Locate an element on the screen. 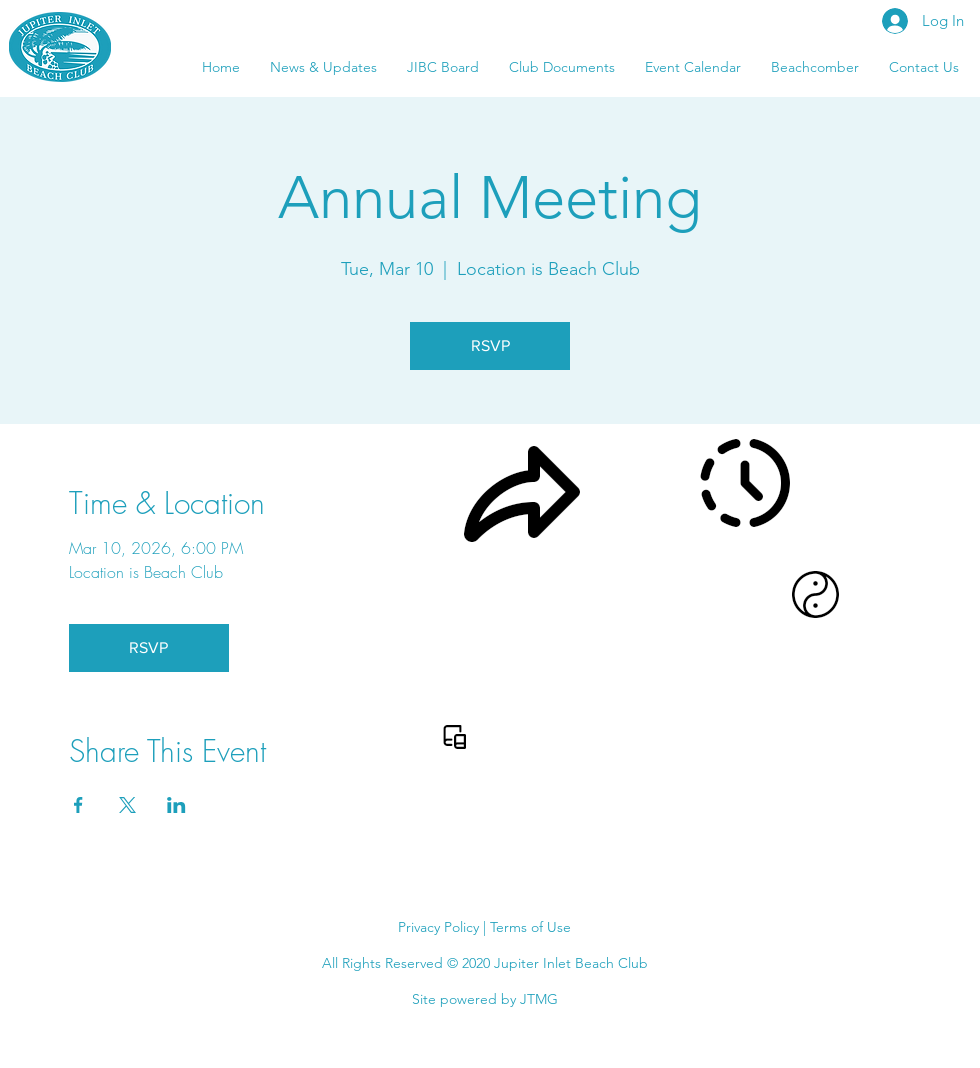 The image size is (980, 1068). toggle viewing history on or off is located at coordinates (745, 483).